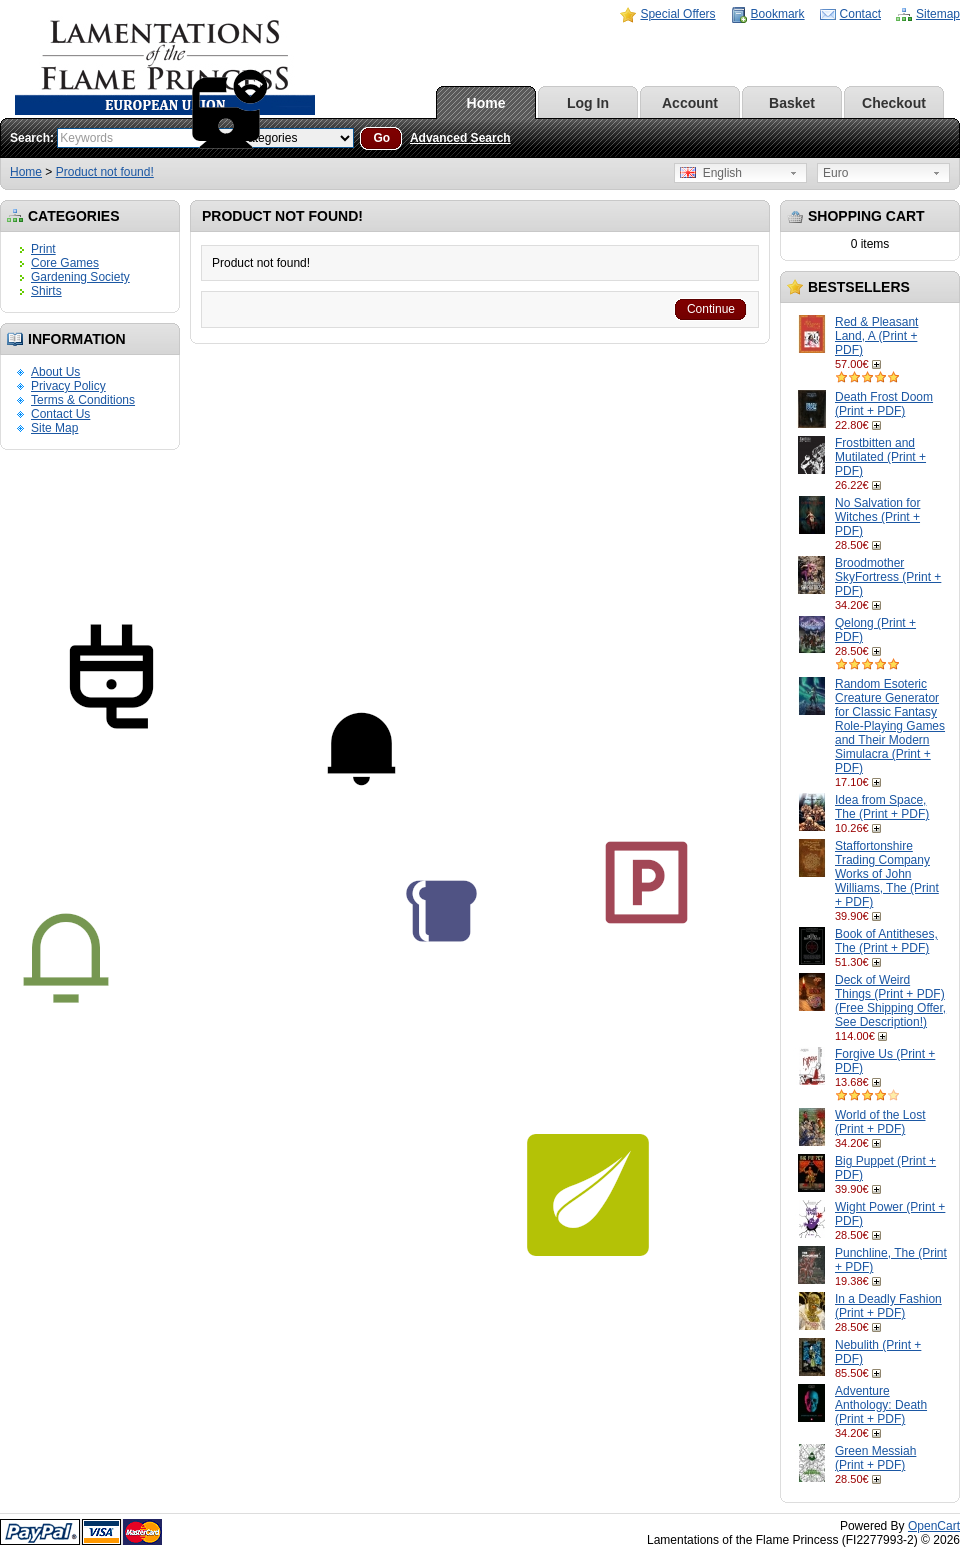 This screenshot has width=960, height=1548. I want to click on connect to a power source, so click(111, 676).